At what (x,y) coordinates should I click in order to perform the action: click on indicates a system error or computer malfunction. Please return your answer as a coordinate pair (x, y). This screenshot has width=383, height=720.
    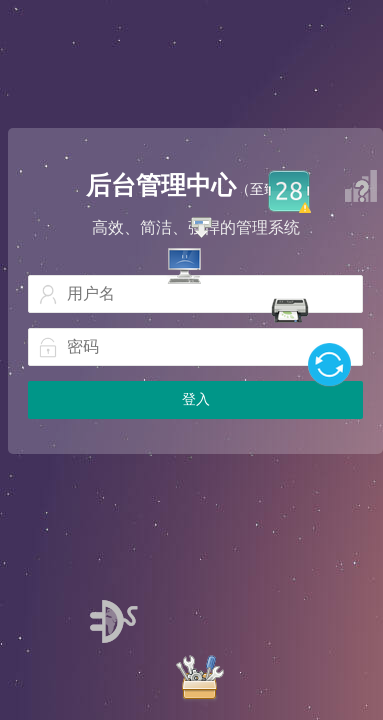
    Looking at the image, I should click on (184, 266).